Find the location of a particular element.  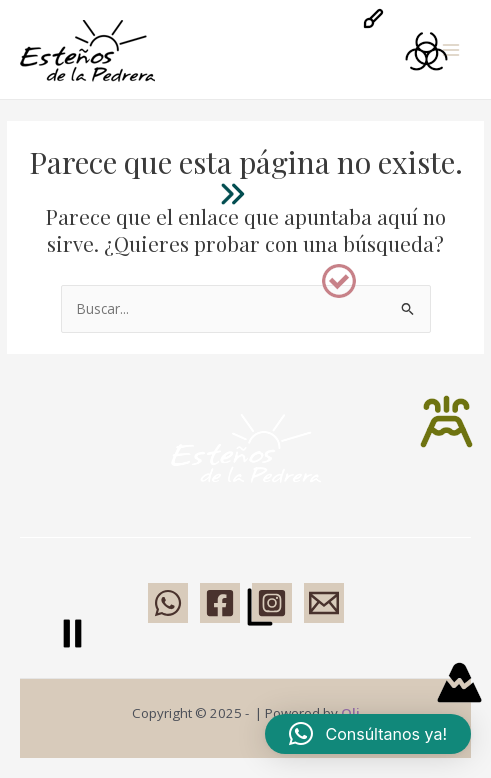

view outdoor or nature-related content is located at coordinates (459, 682).